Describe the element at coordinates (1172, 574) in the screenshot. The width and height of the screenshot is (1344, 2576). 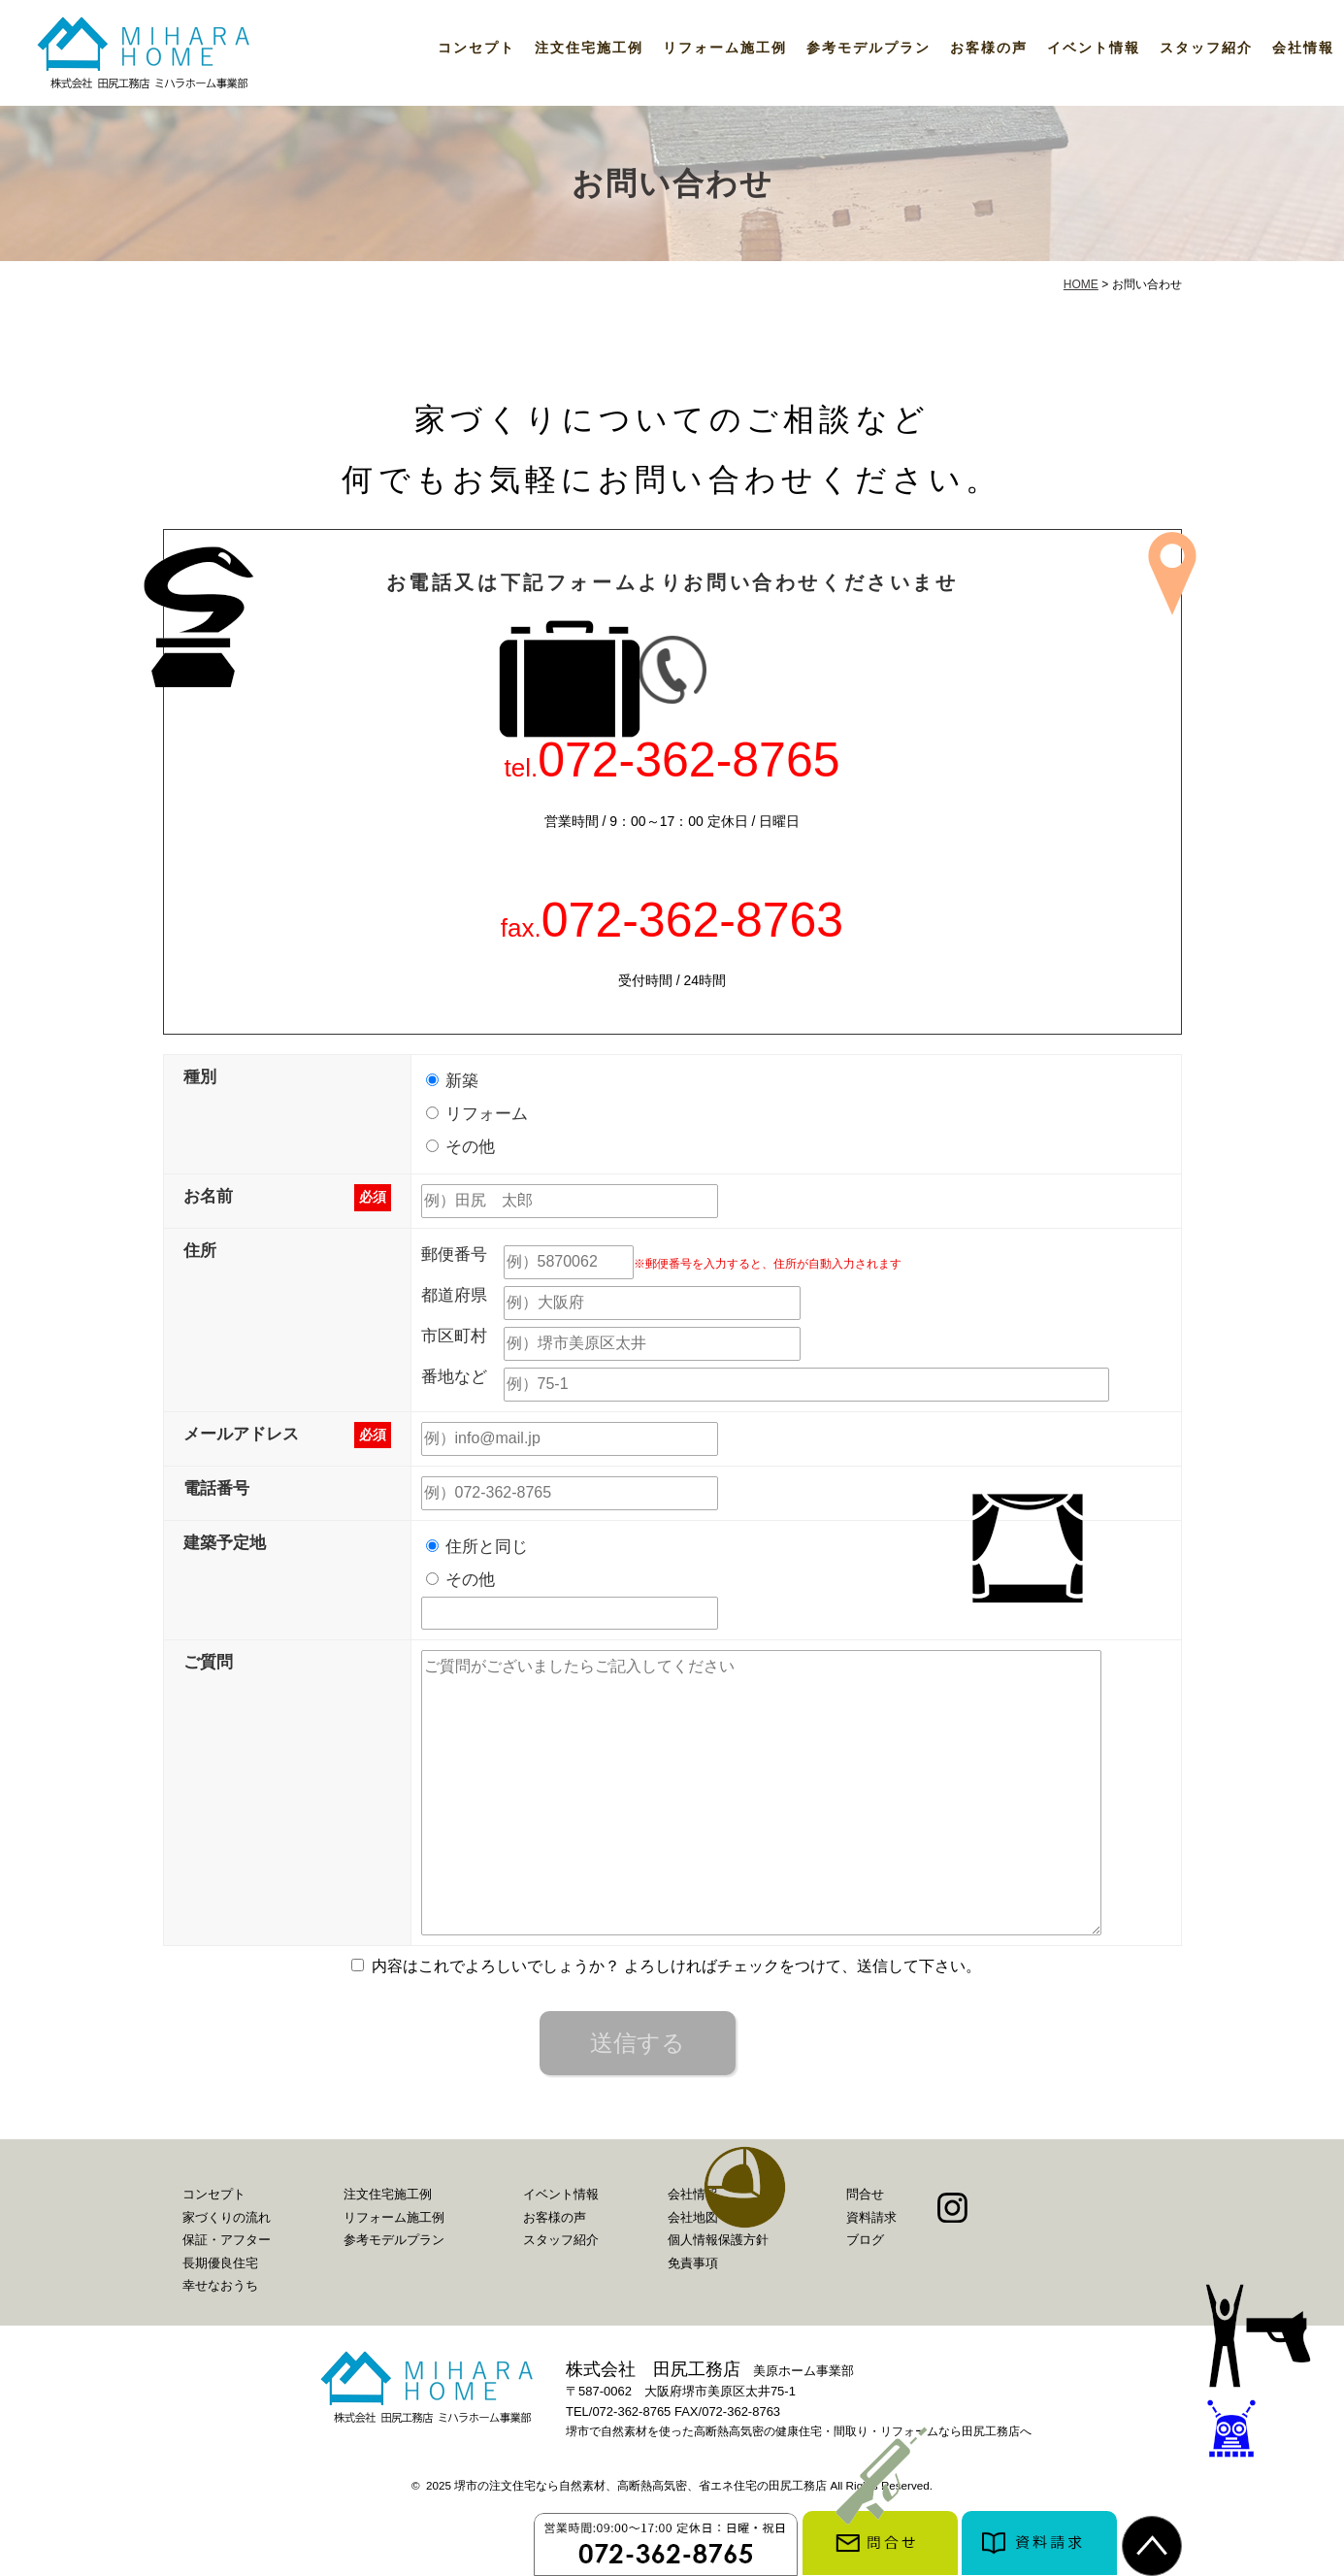
I see `view current location on map` at that location.